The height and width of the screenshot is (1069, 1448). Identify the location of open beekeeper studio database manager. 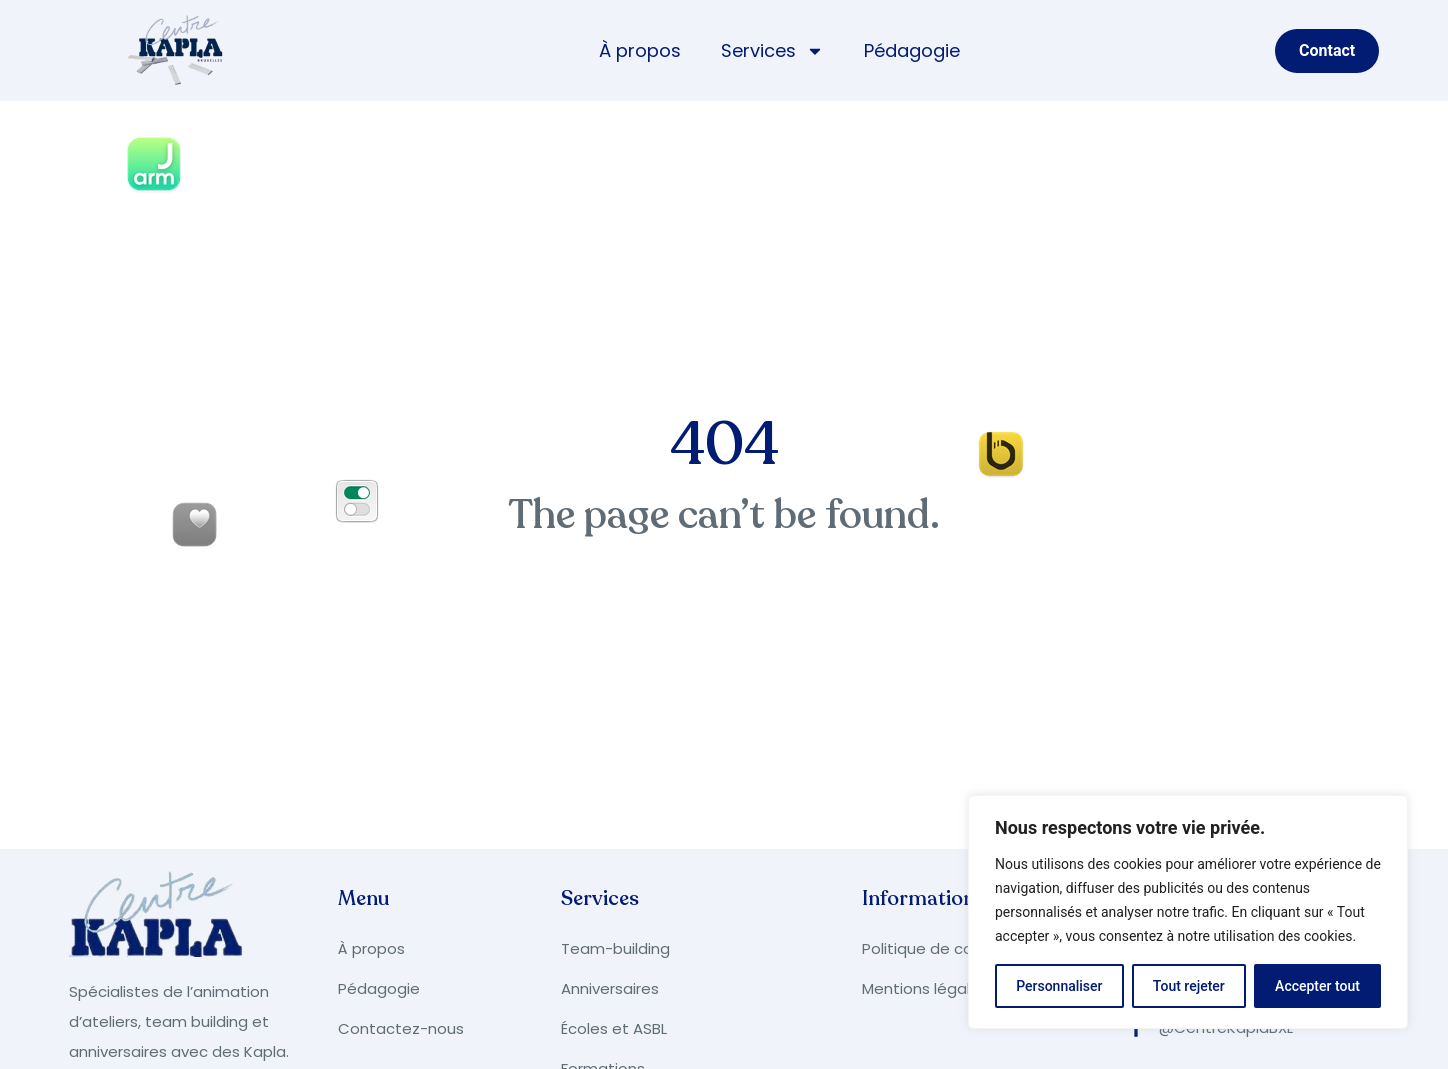
(1001, 454).